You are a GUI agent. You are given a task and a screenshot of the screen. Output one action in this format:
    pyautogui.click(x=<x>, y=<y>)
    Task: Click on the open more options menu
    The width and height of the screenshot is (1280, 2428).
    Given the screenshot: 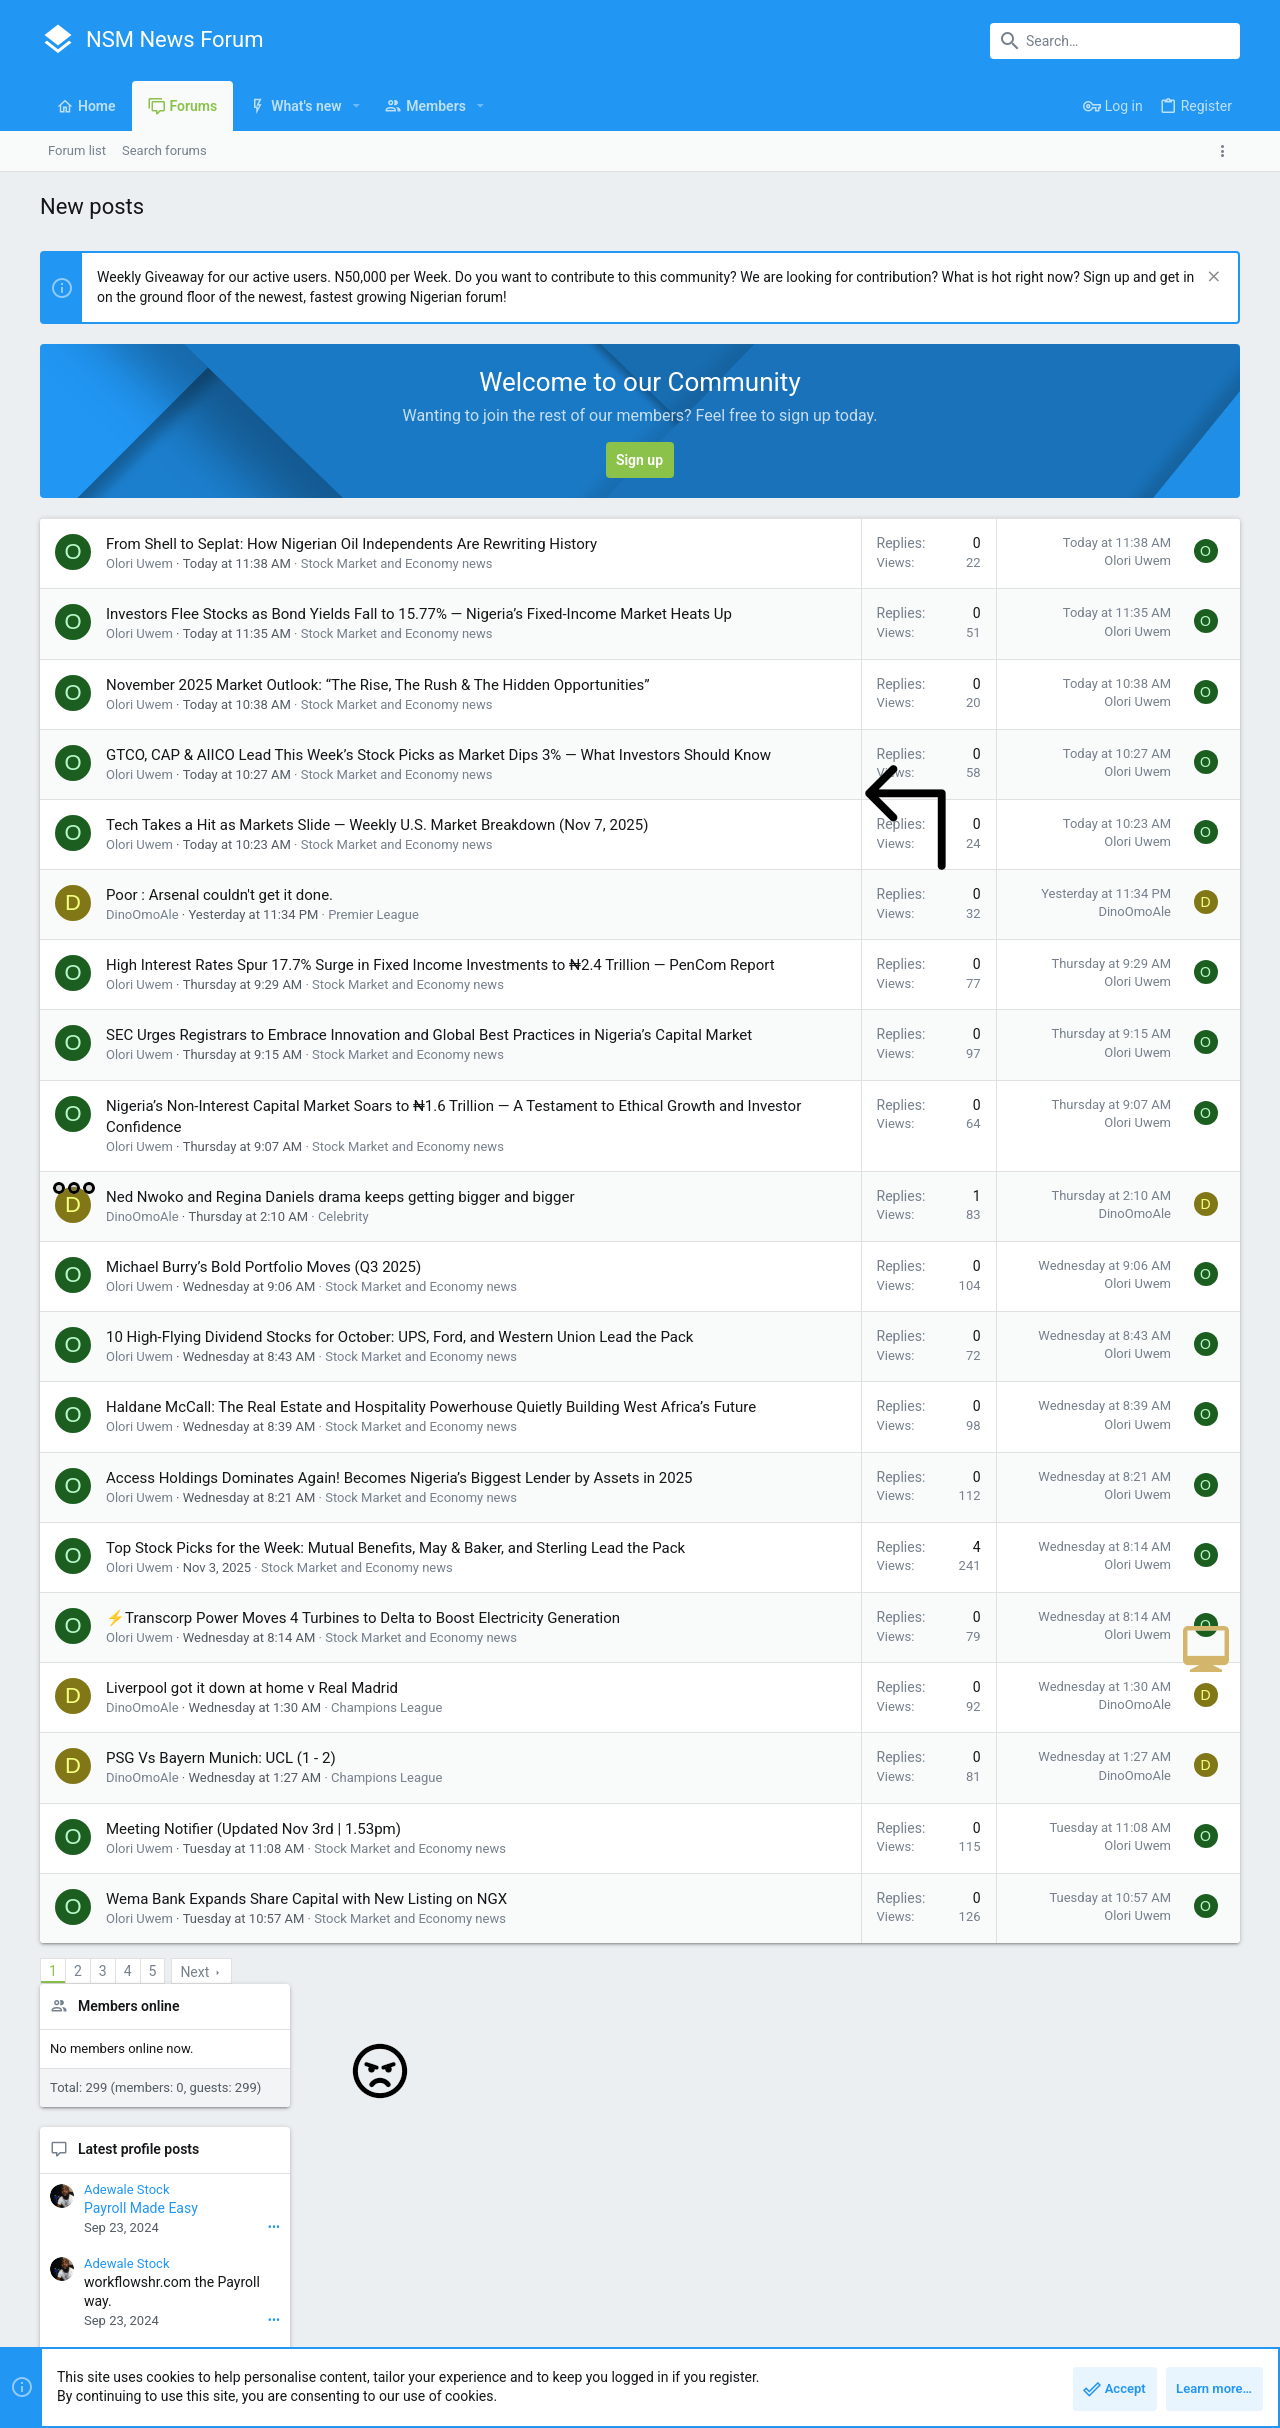 What is the action you would take?
    pyautogui.click(x=74, y=1188)
    